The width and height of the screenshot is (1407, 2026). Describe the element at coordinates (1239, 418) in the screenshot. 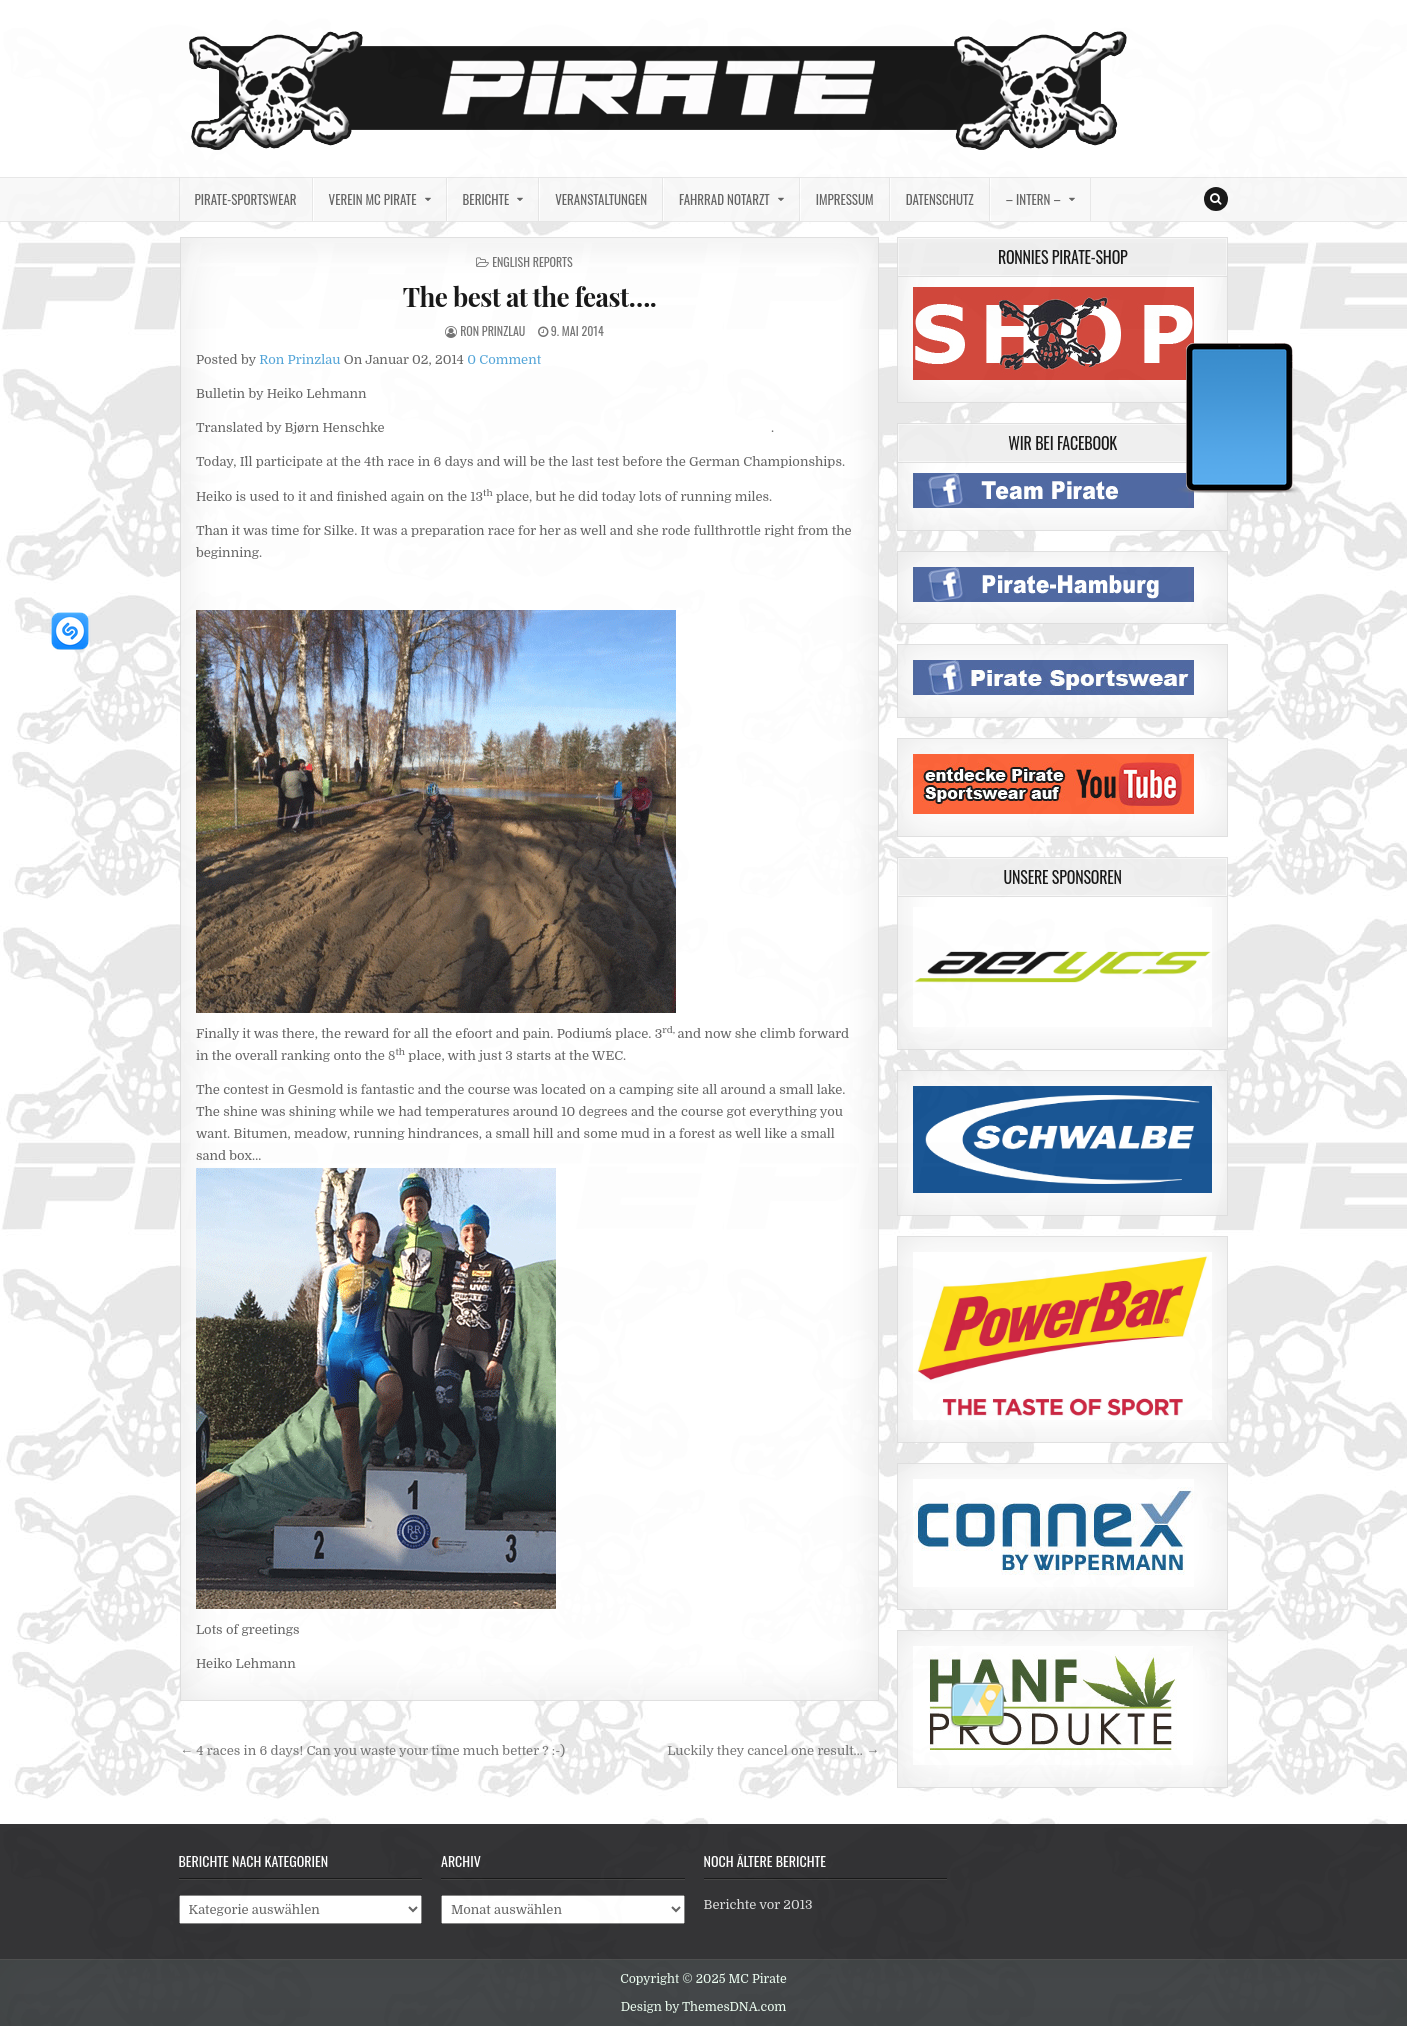

I see `iPad Air device connected` at that location.